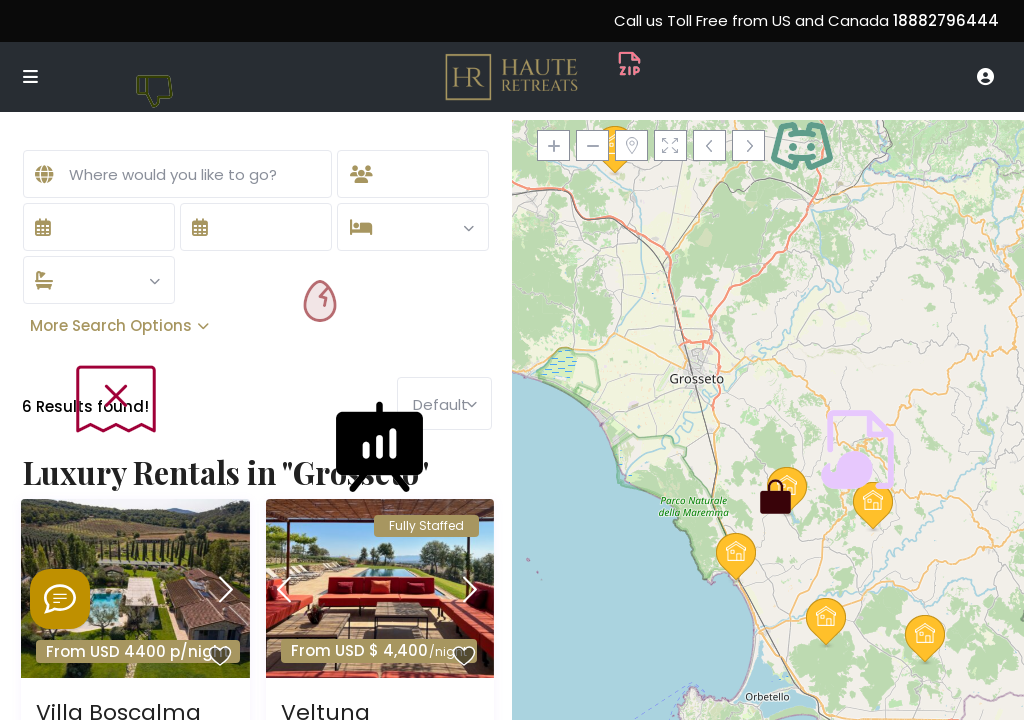 The height and width of the screenshot is (720, 1024). Describe the element at coordinates (775, 498) in the screenshot. I see `locked or secured content` at that location.